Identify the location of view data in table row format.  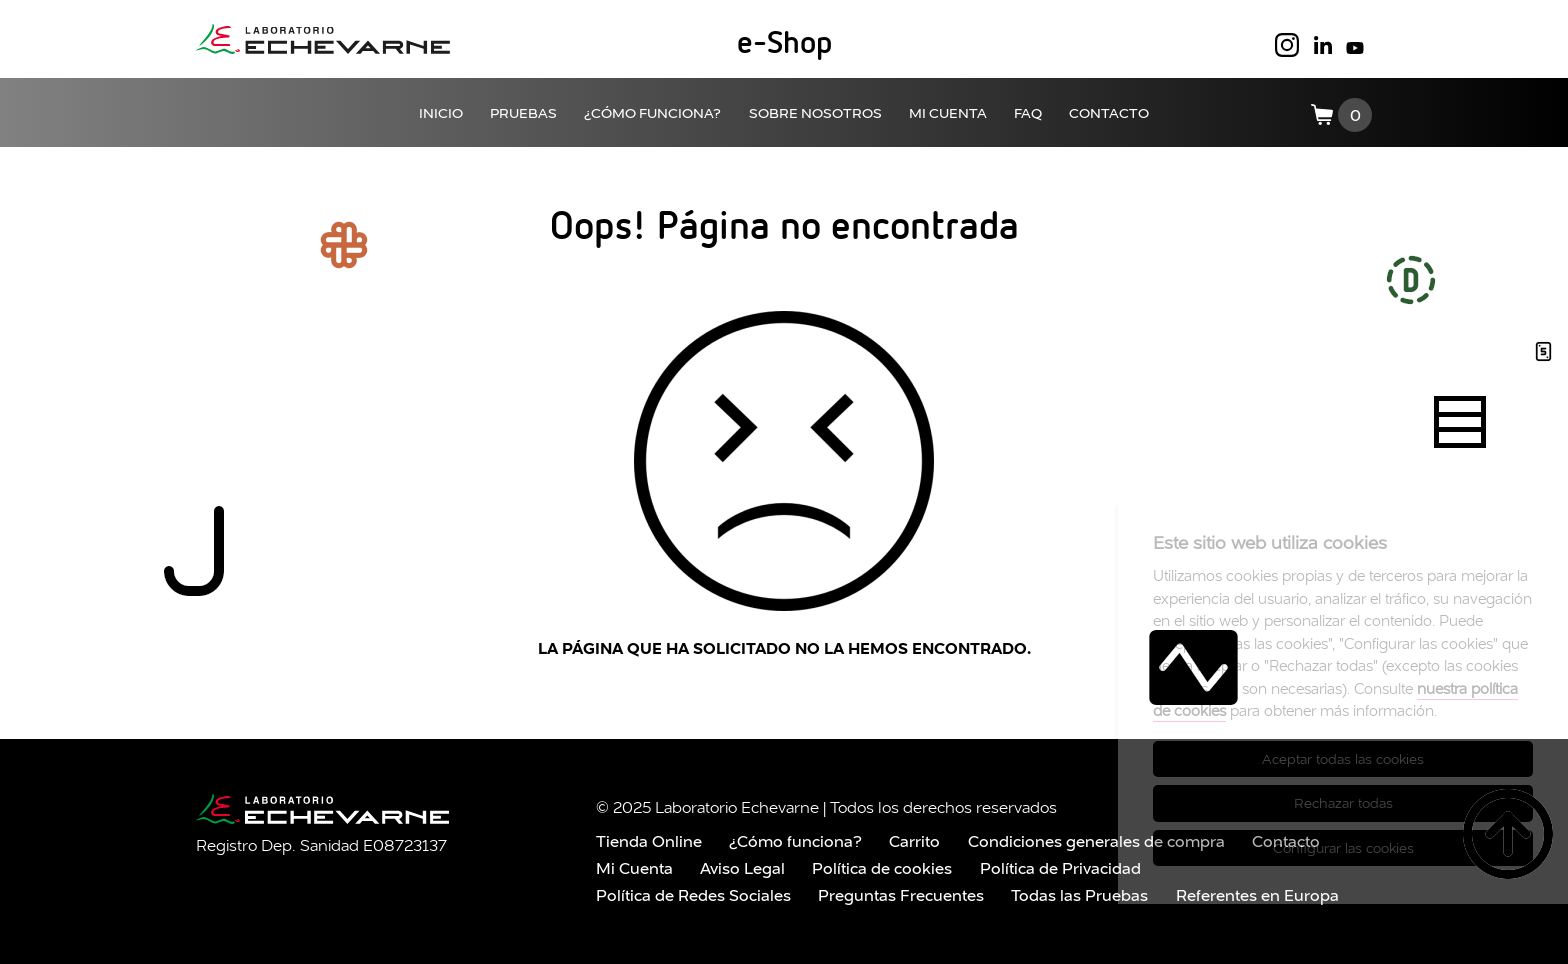
(1460, 422).